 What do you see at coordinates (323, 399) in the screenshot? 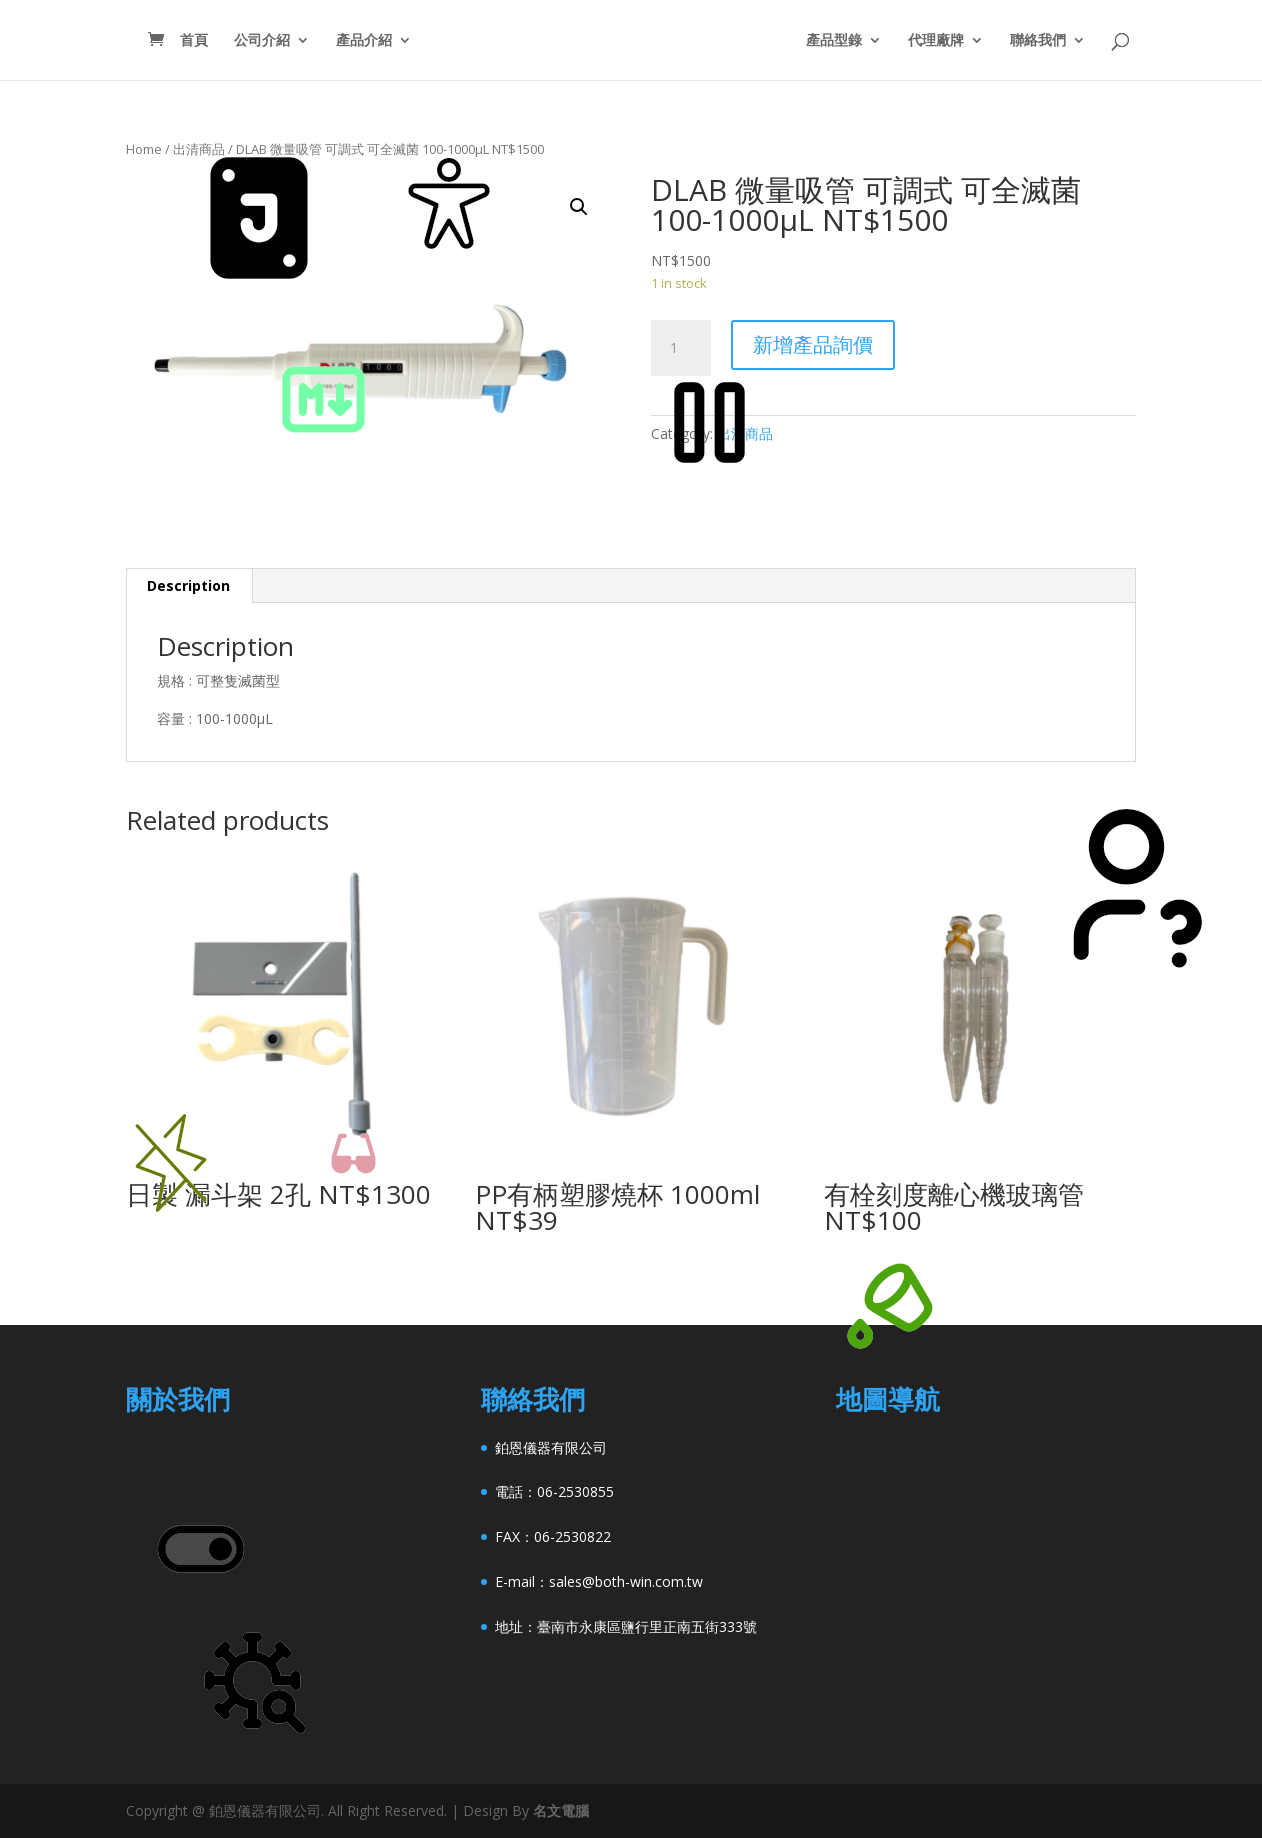
I see `format text using markdown syntax` at bounding box center [323, 399].